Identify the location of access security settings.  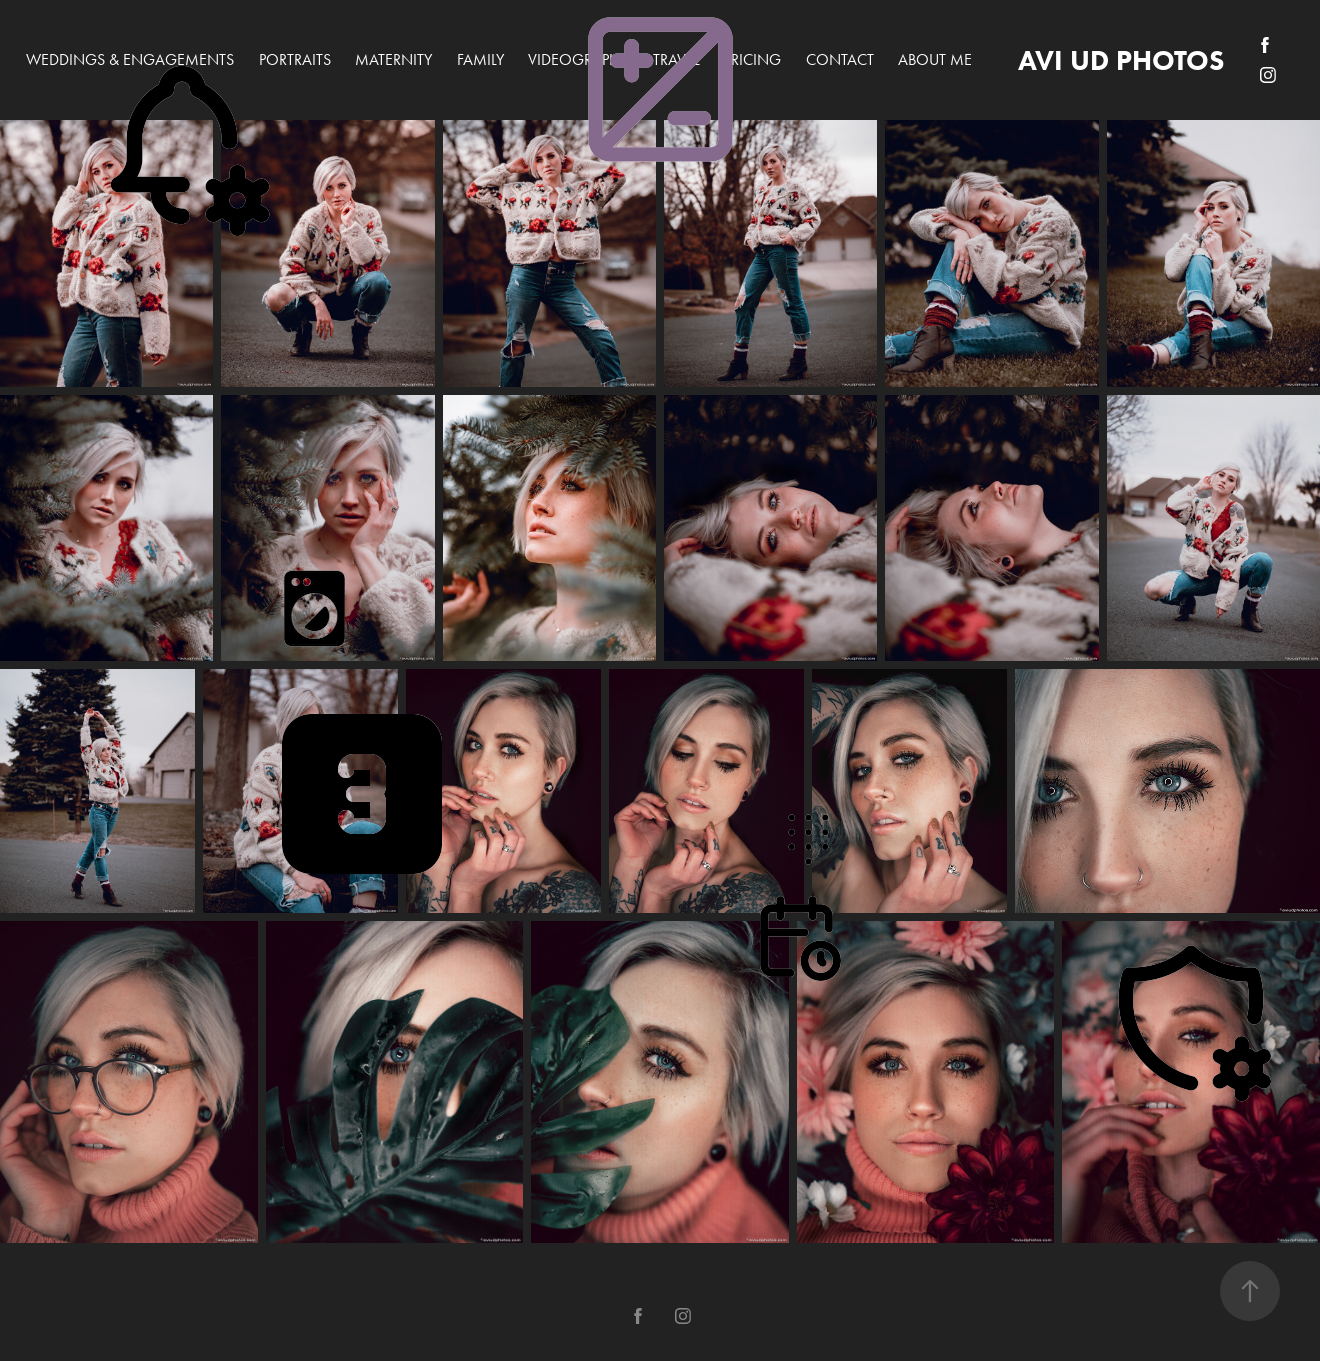
(1191, 1018).